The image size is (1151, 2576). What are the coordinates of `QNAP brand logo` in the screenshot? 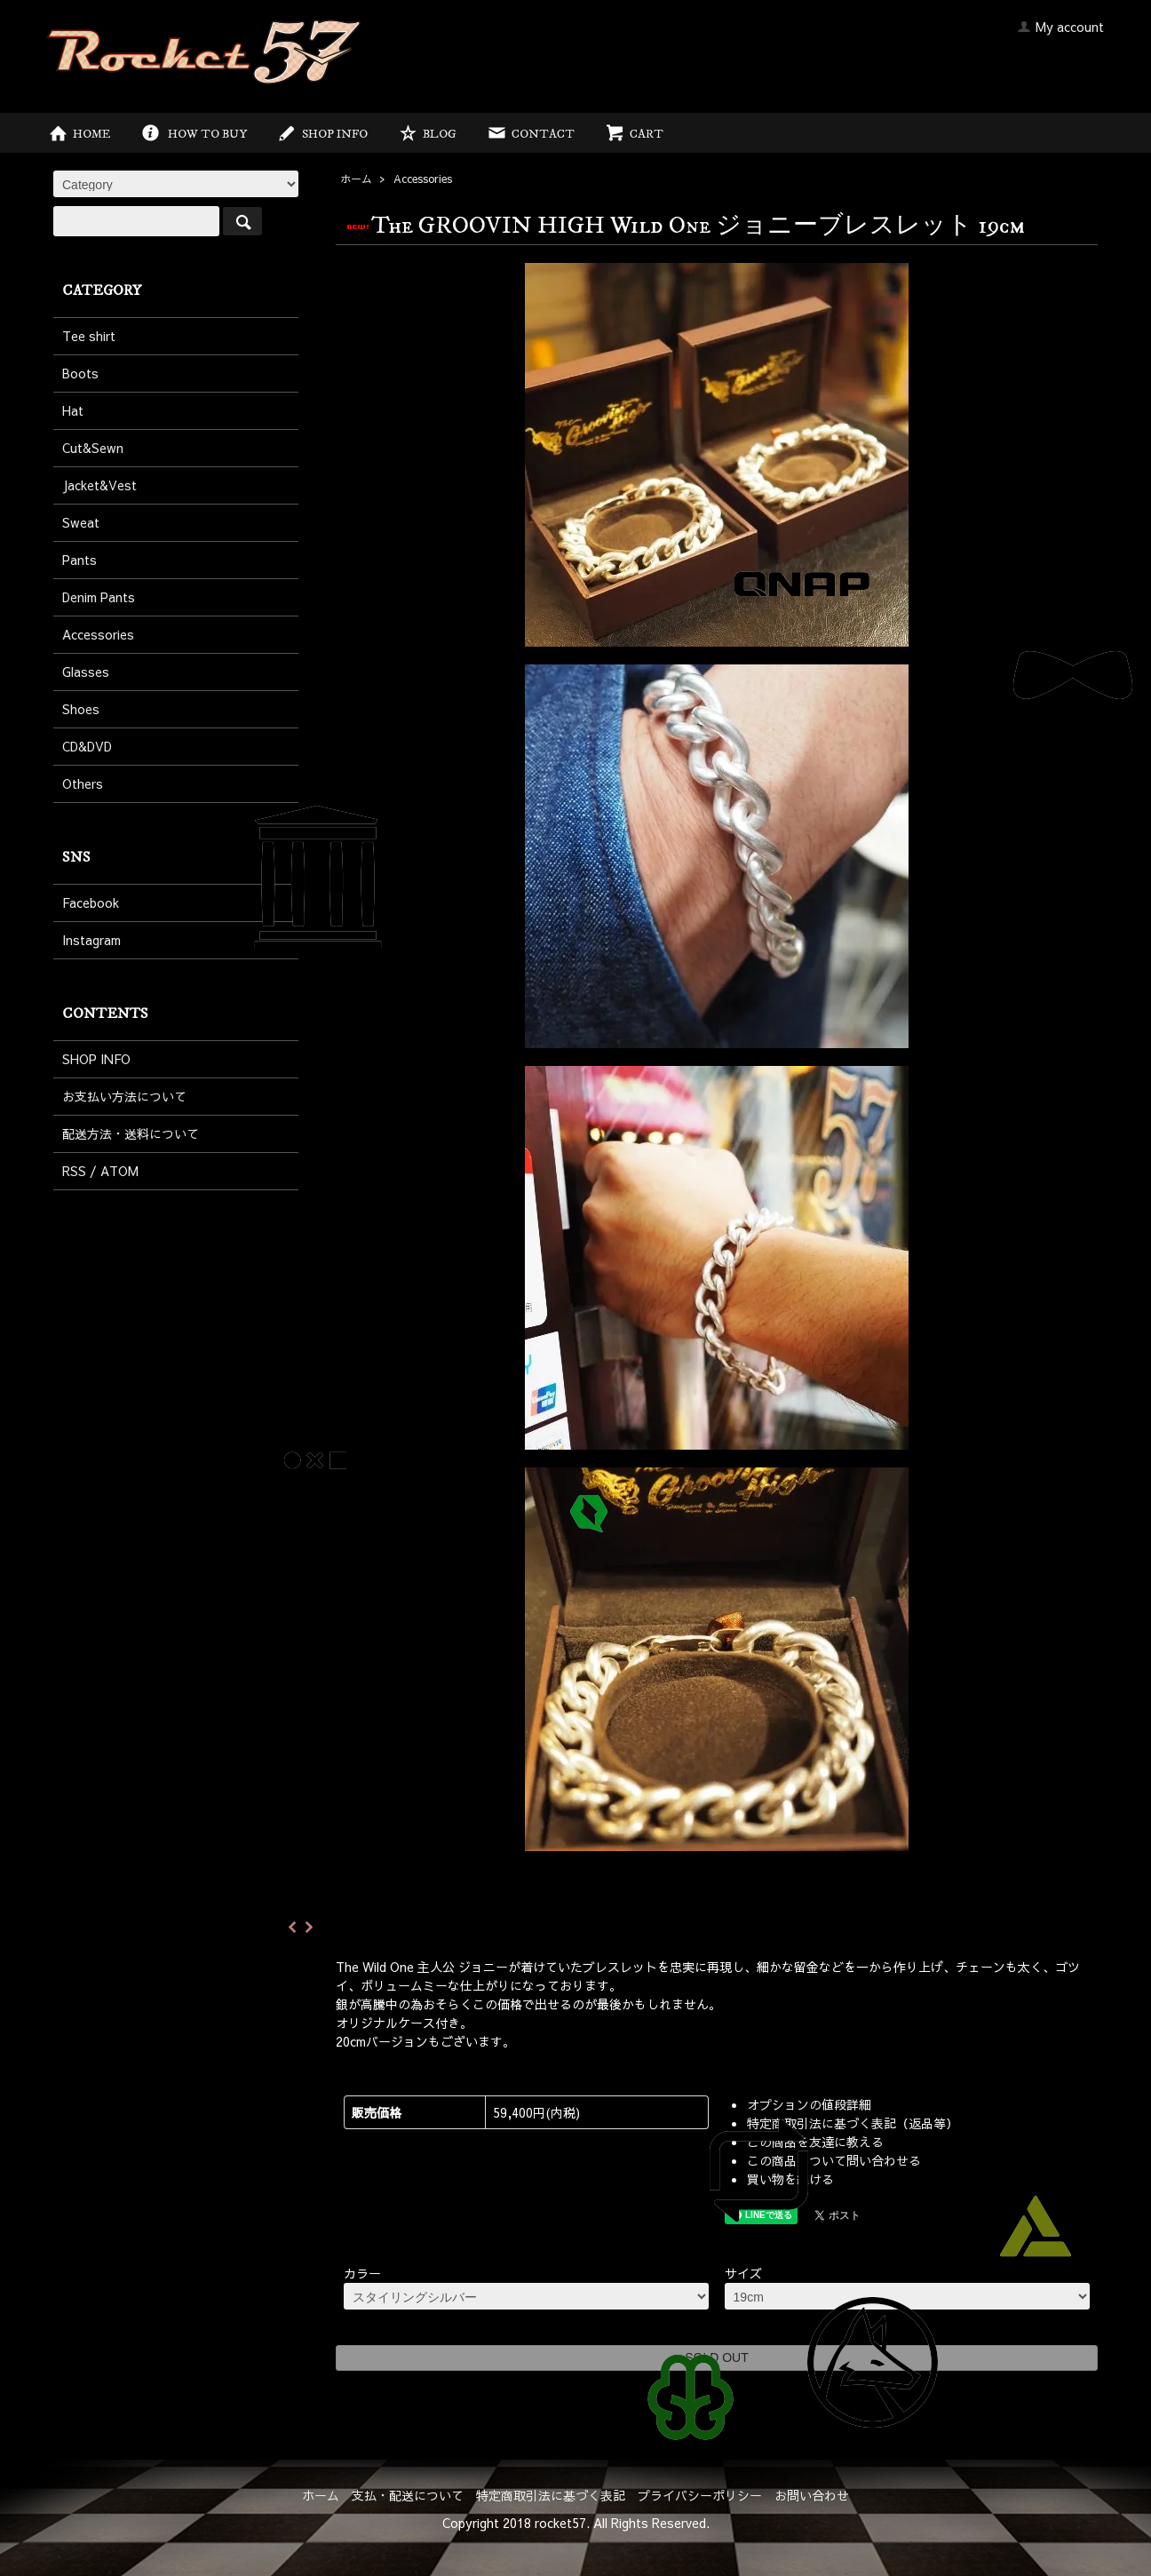 It's located at (806, 584).